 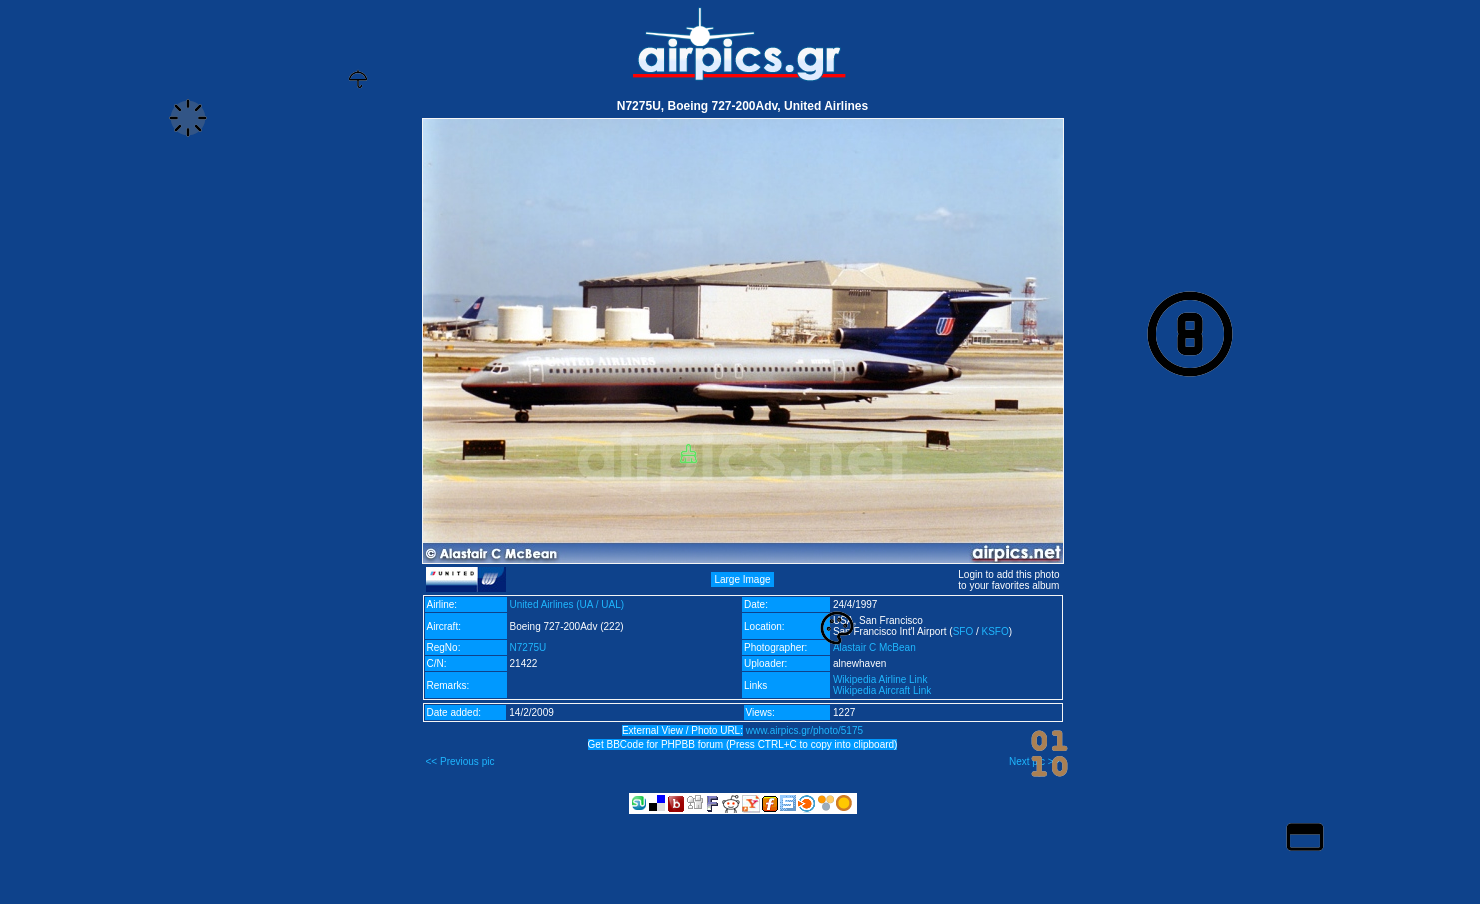 I want to click on view weather protection or rain forecast, so click(x=358, y=79).